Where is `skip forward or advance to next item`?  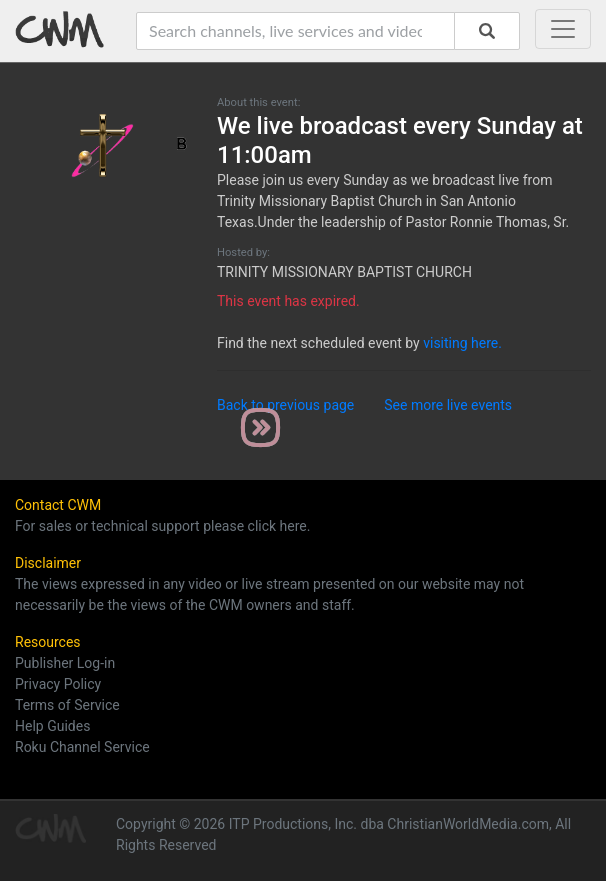
skip forward or advance to next item is located at coordinates (260, 427).